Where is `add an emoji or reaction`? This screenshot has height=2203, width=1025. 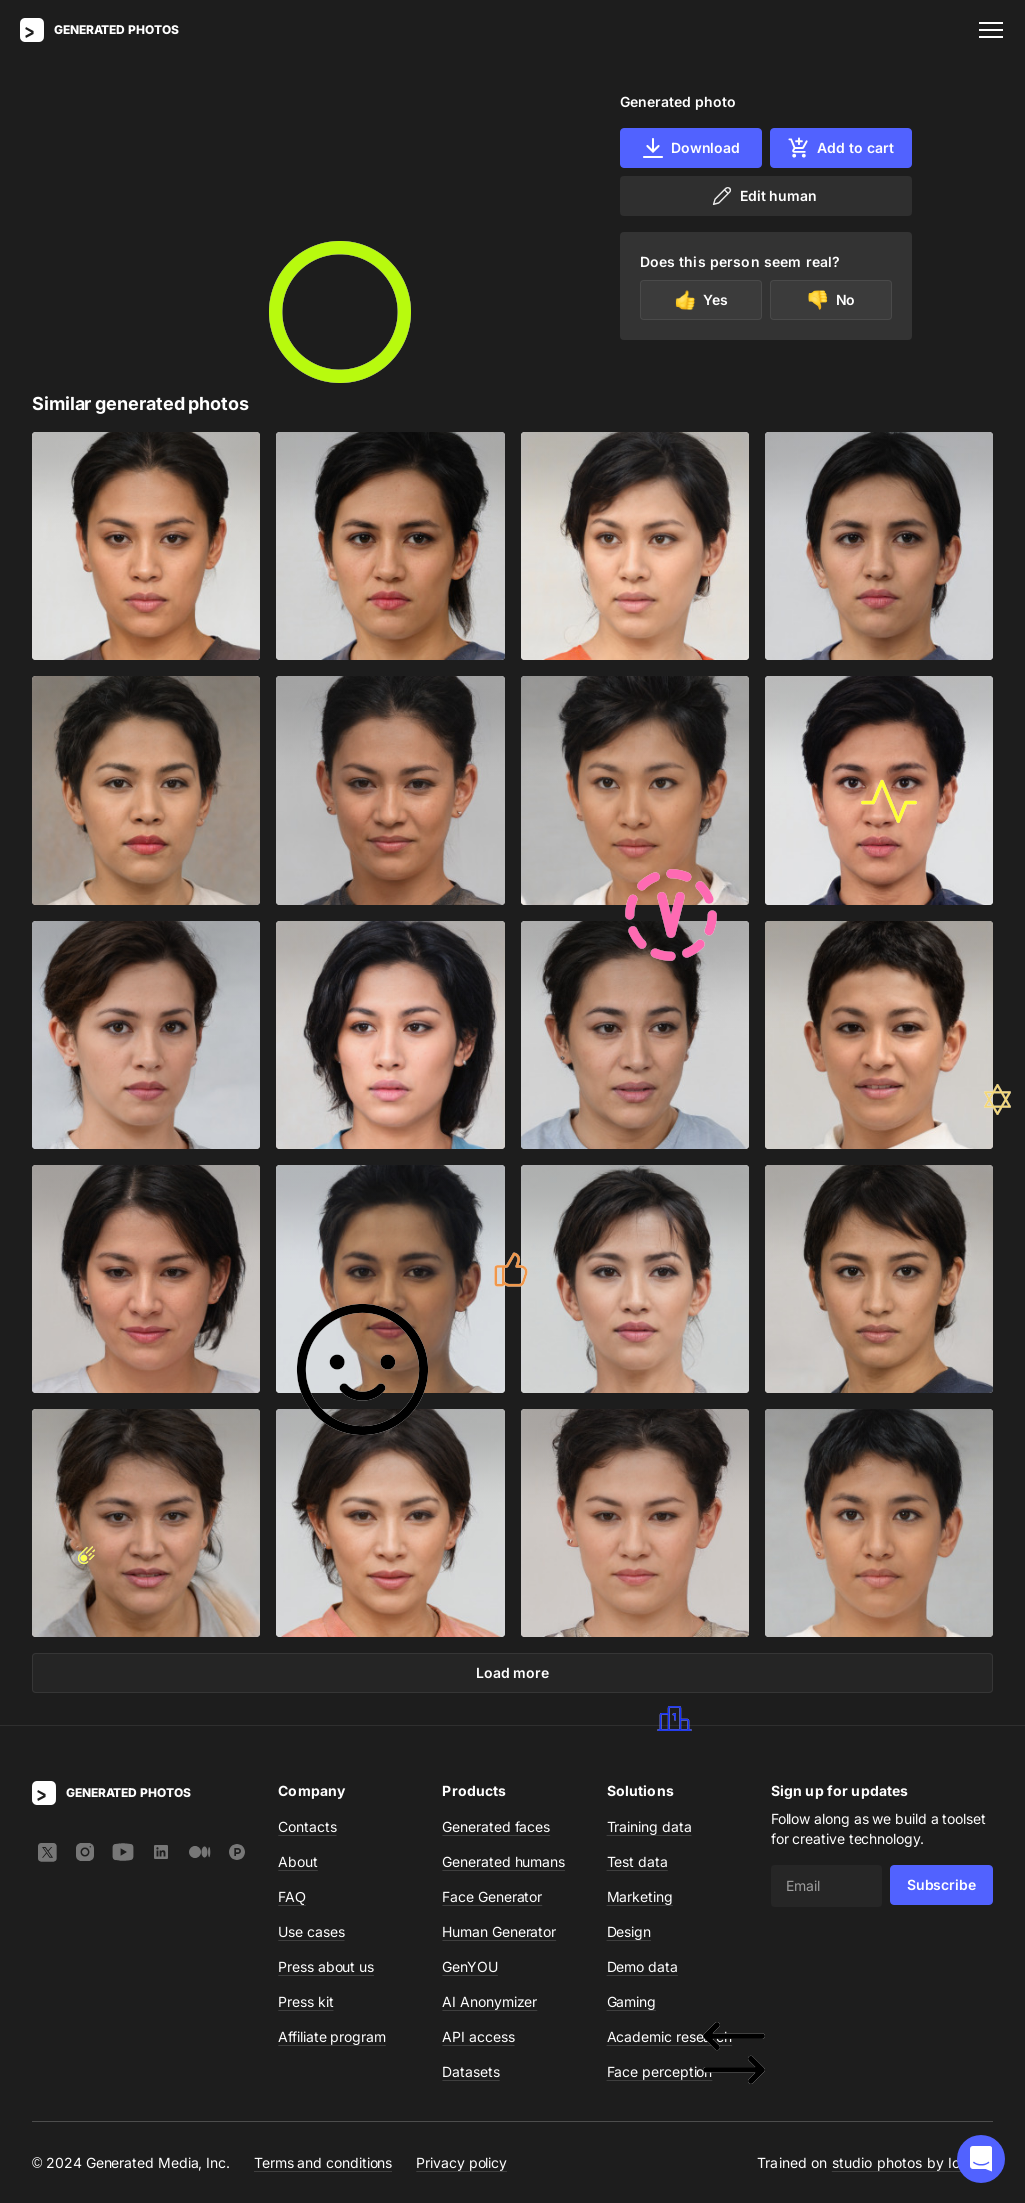
add an emoji or reaction is located at coordinates (362, 1369).